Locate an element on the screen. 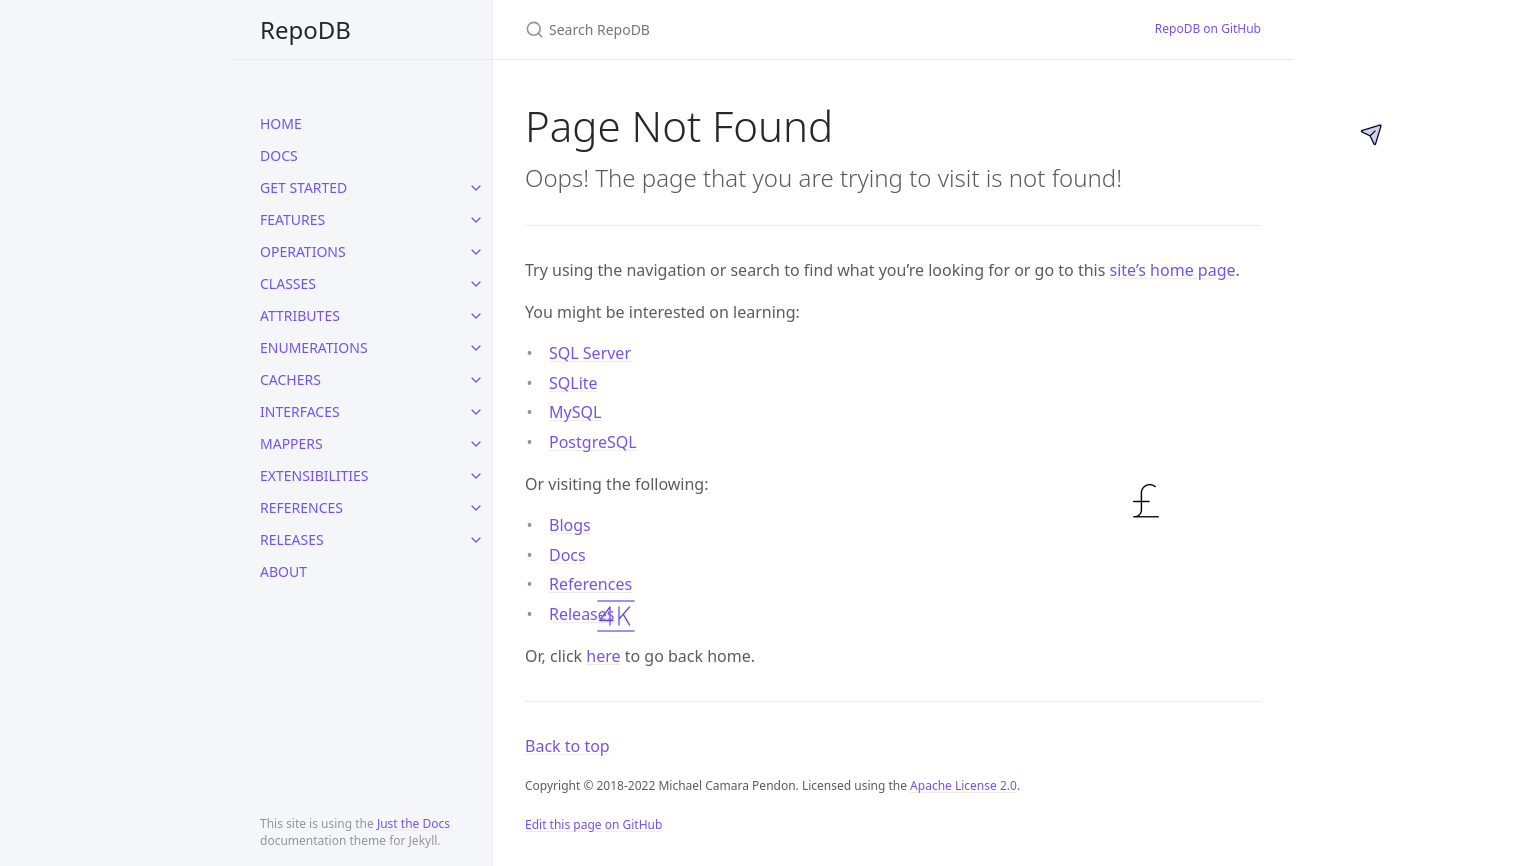  send a message is located at coordinates (1372, 134).